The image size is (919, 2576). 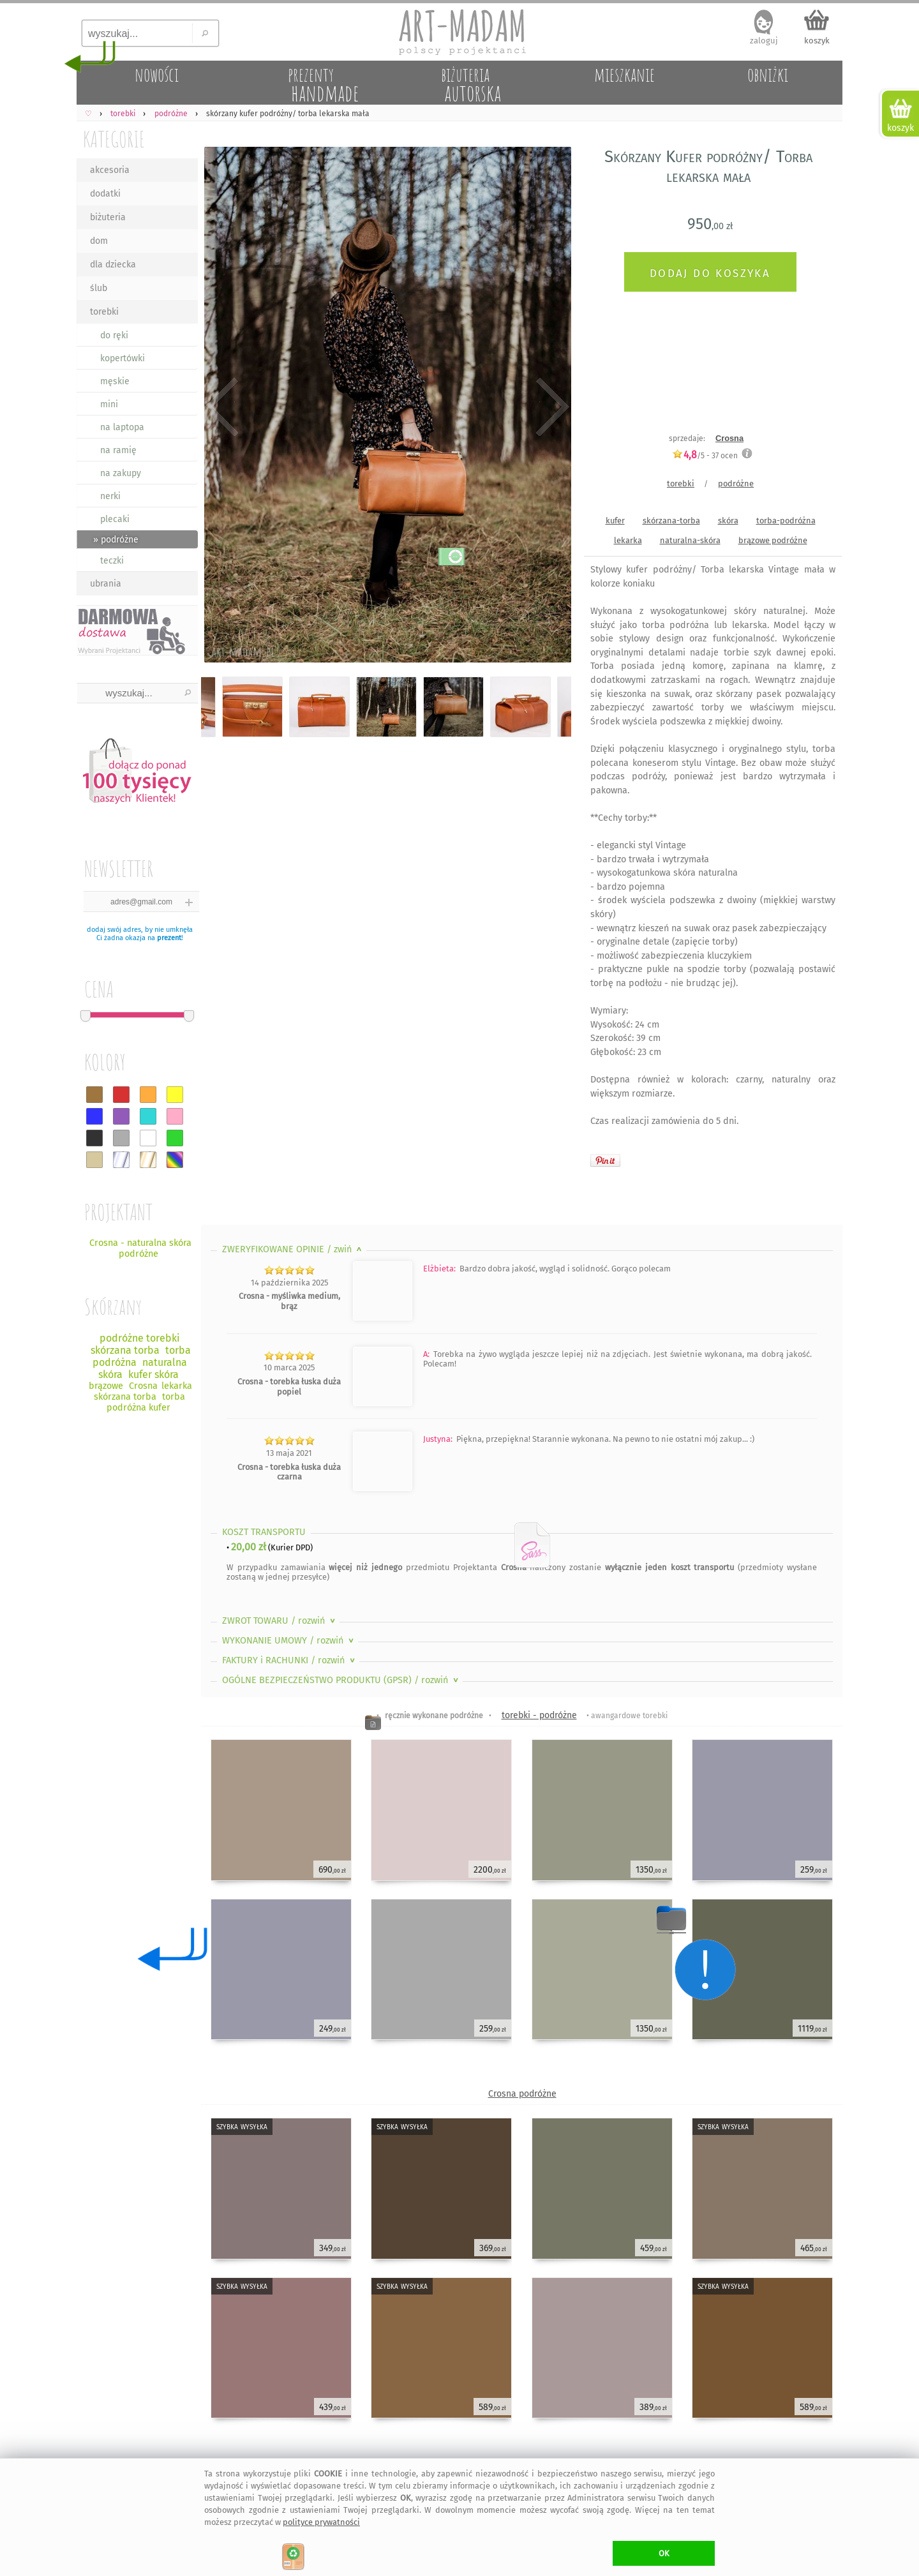 What do you see at coordinates (89, 56) in the screenshot?
I see `reply to all recipients of an email` at bounding box center [89, 56].